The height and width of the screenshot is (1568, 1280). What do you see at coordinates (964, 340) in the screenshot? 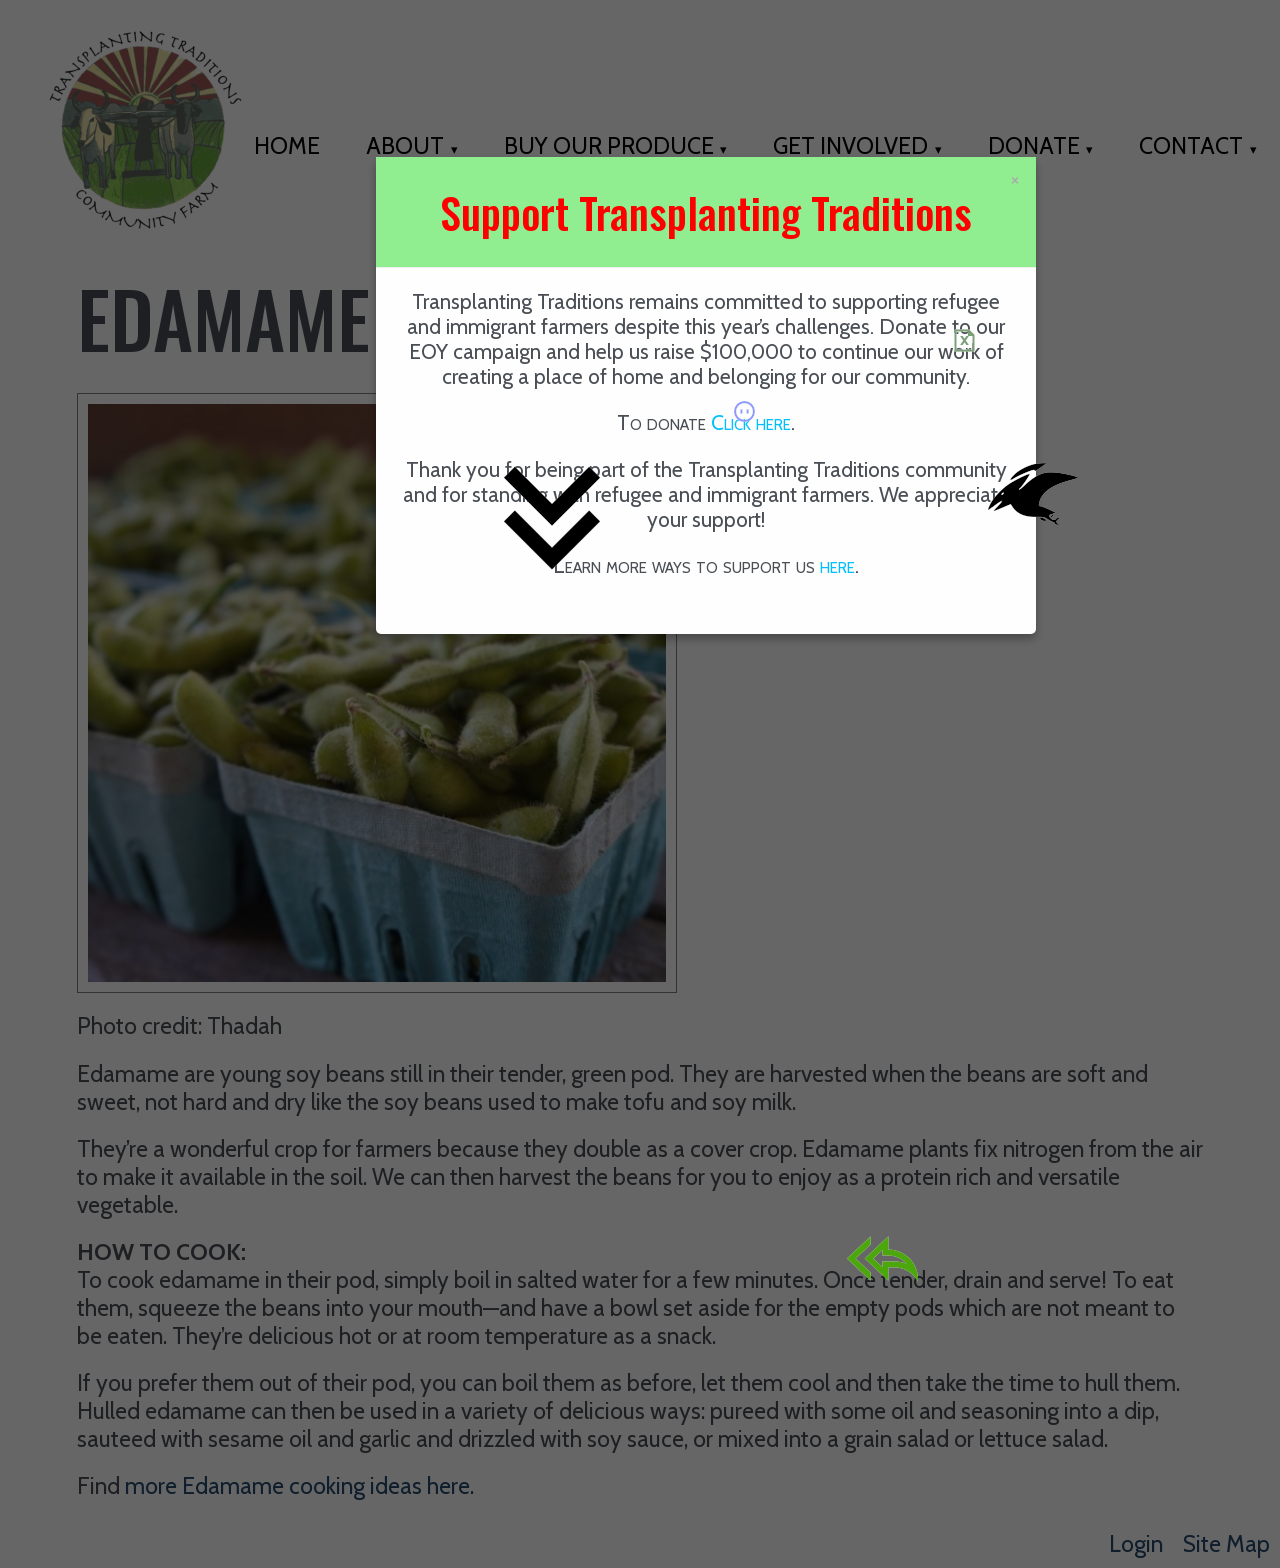
I see `open an excel spreadsheet` at bounding box center [964, 340].